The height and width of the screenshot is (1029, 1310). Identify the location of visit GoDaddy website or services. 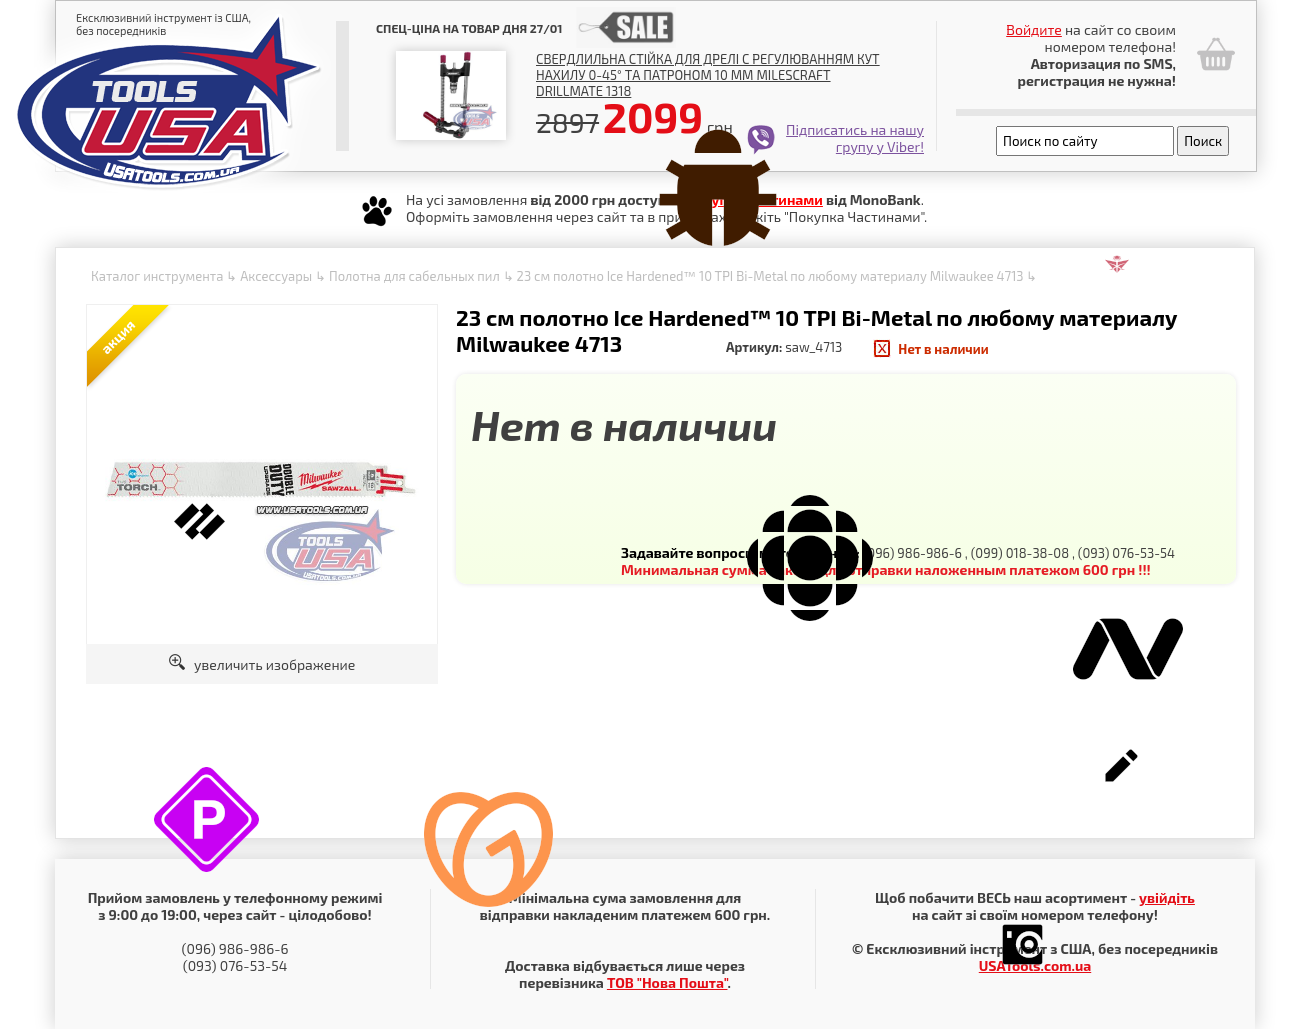
(488, 849).